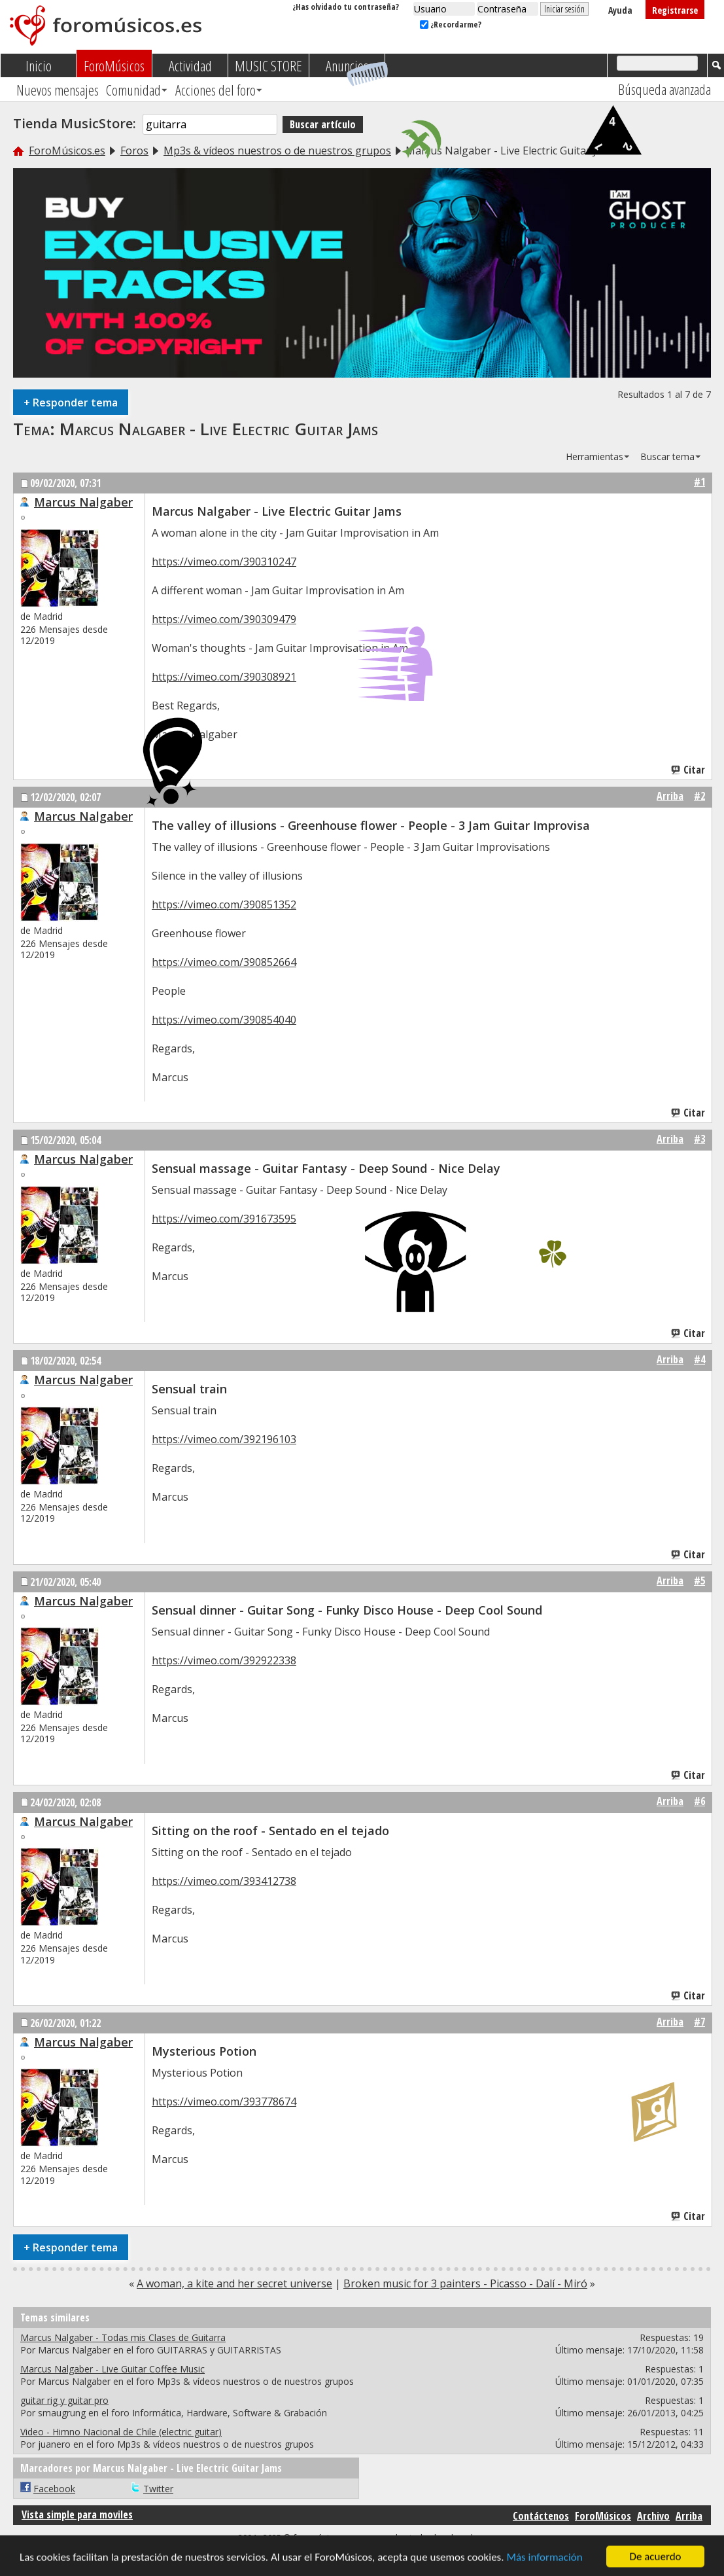  What do you see at coordinates (367, 74) in the screenshot?
I see `access grooming or personal care settings` at bounding box center [367, 74].